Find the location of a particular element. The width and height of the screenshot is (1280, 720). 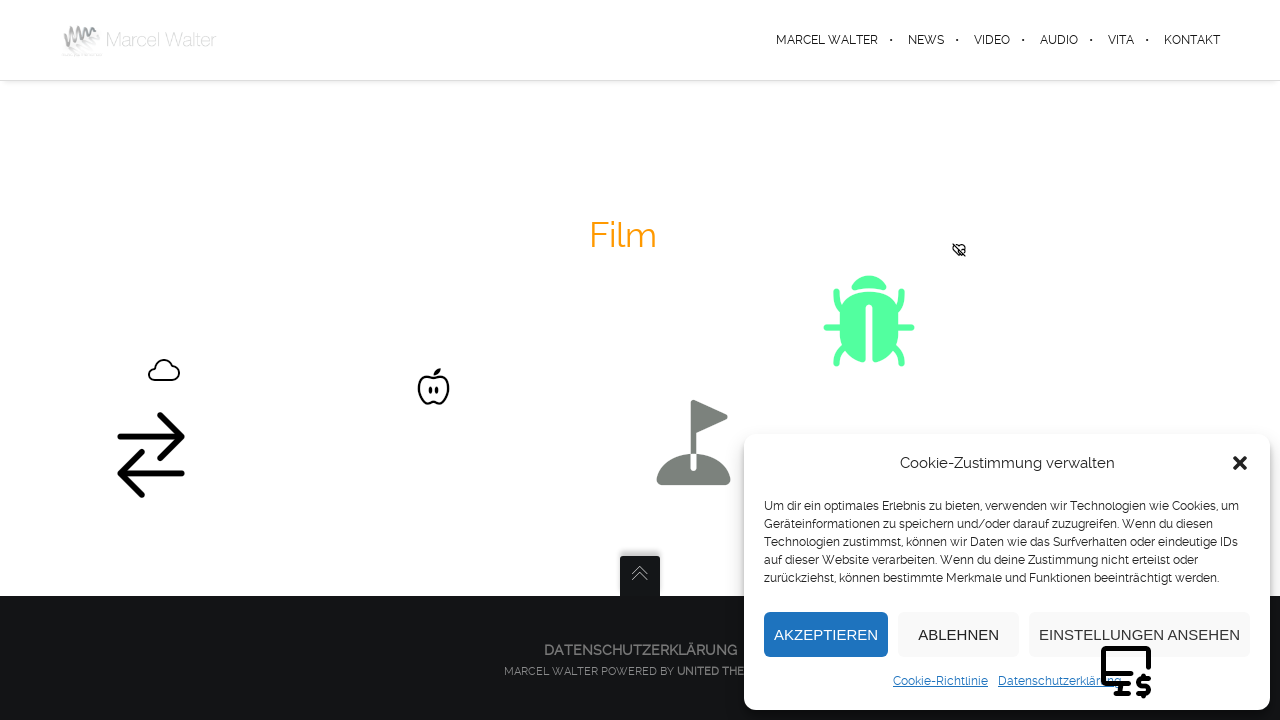

disable or turn off favorites is located at coordinates (959, 250).